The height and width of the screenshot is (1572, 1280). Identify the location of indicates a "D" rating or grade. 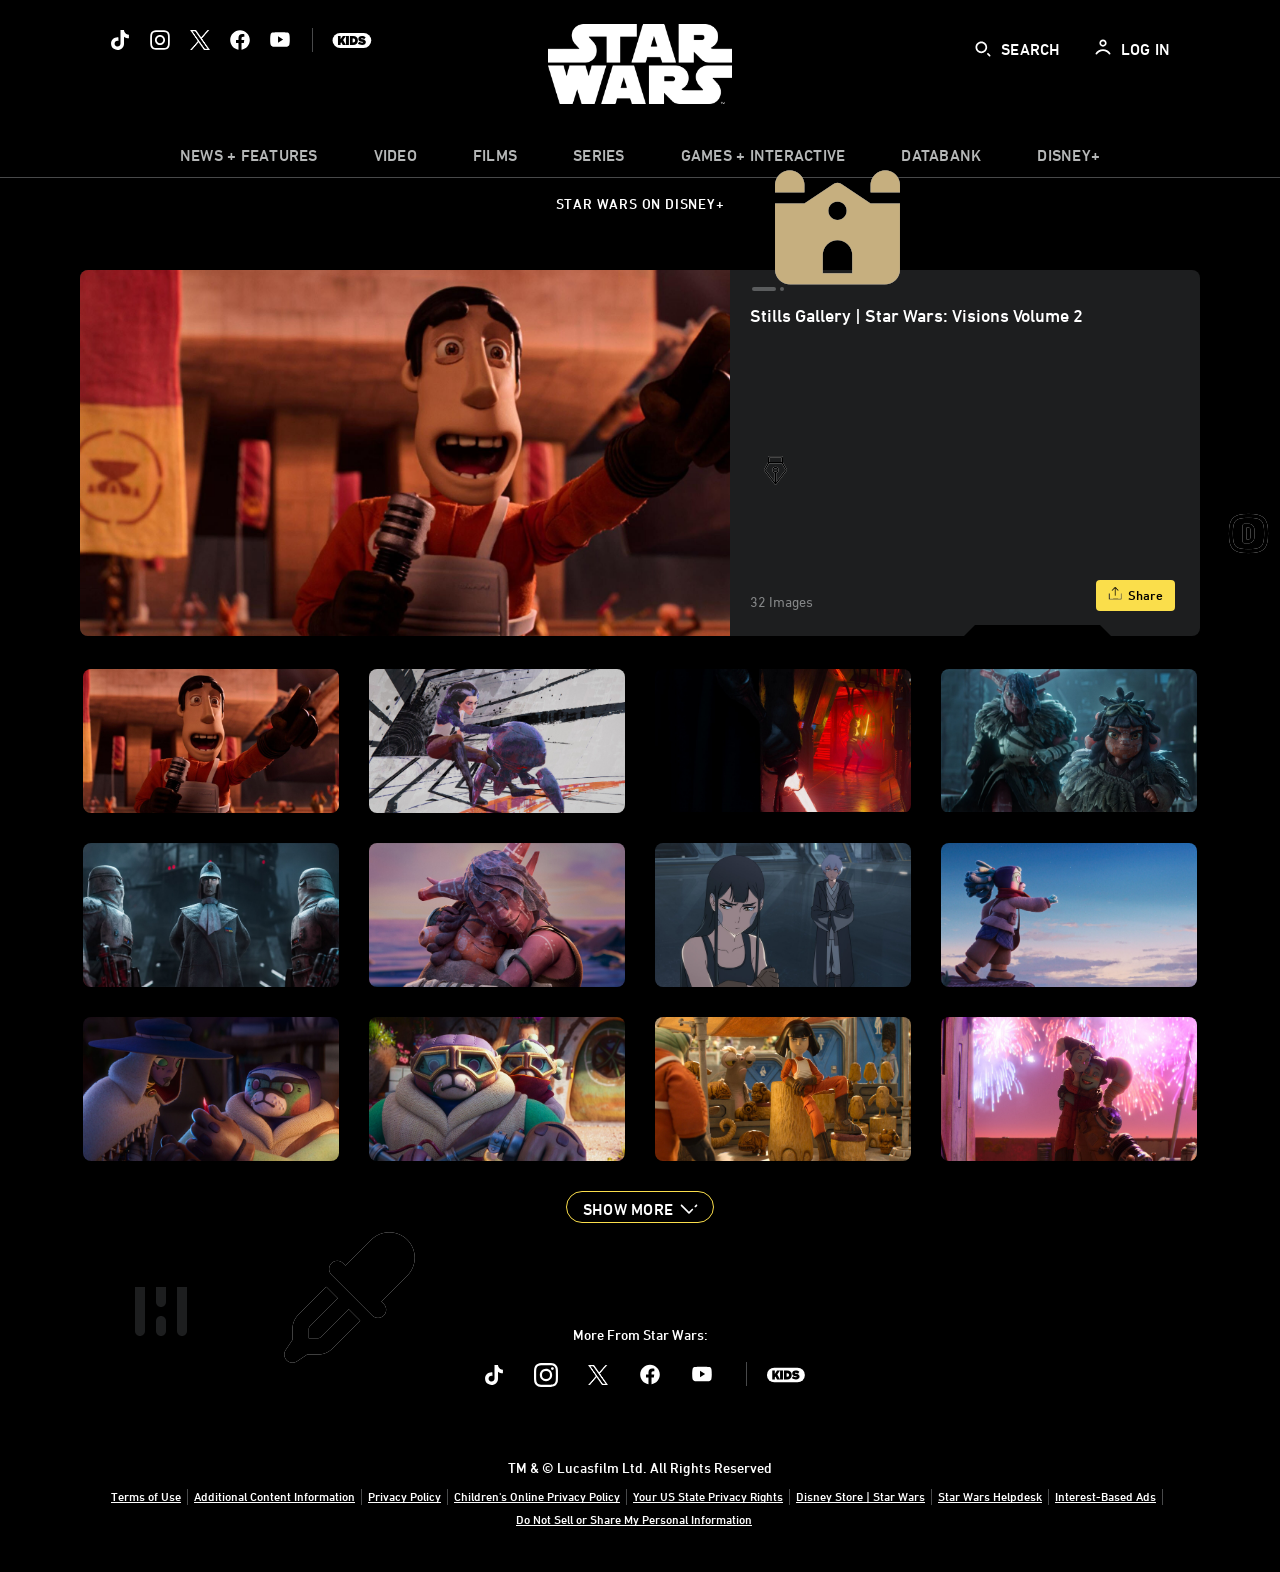
(1248, 533).